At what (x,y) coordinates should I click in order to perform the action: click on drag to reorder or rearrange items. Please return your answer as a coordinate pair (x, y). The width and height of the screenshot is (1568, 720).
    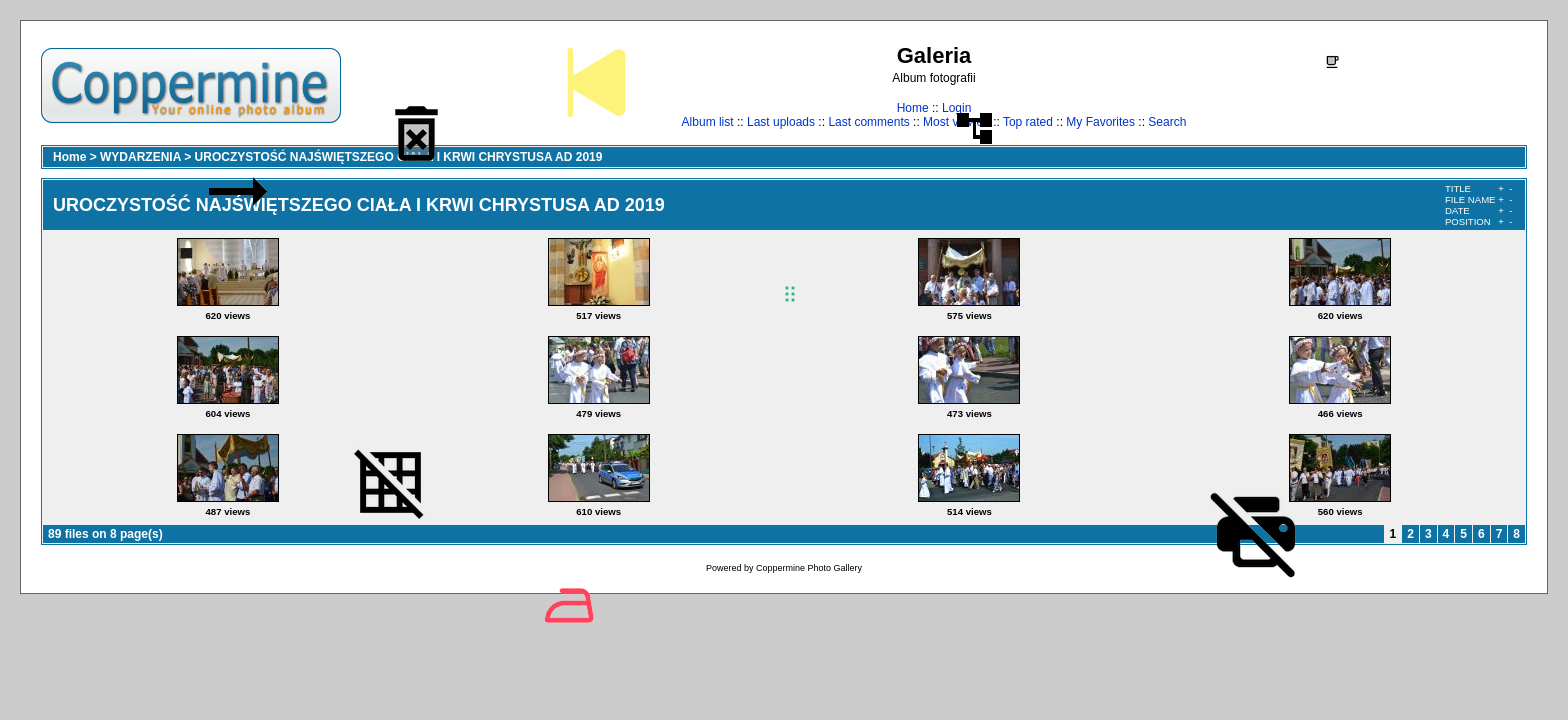
    Looking at the image, I should click on (790, 294).